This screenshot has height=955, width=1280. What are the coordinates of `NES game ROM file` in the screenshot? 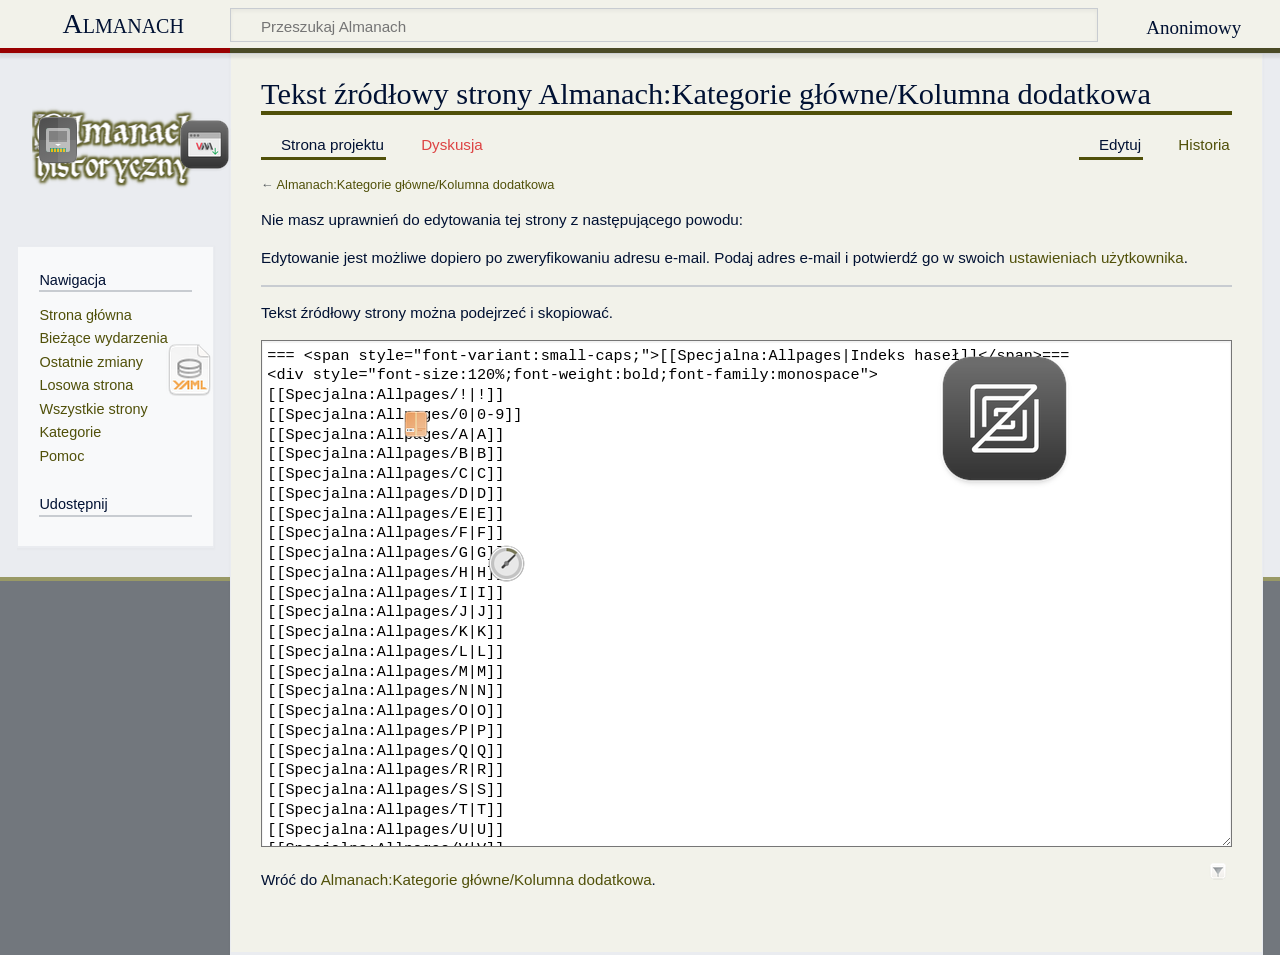 It's located at (58, 140).